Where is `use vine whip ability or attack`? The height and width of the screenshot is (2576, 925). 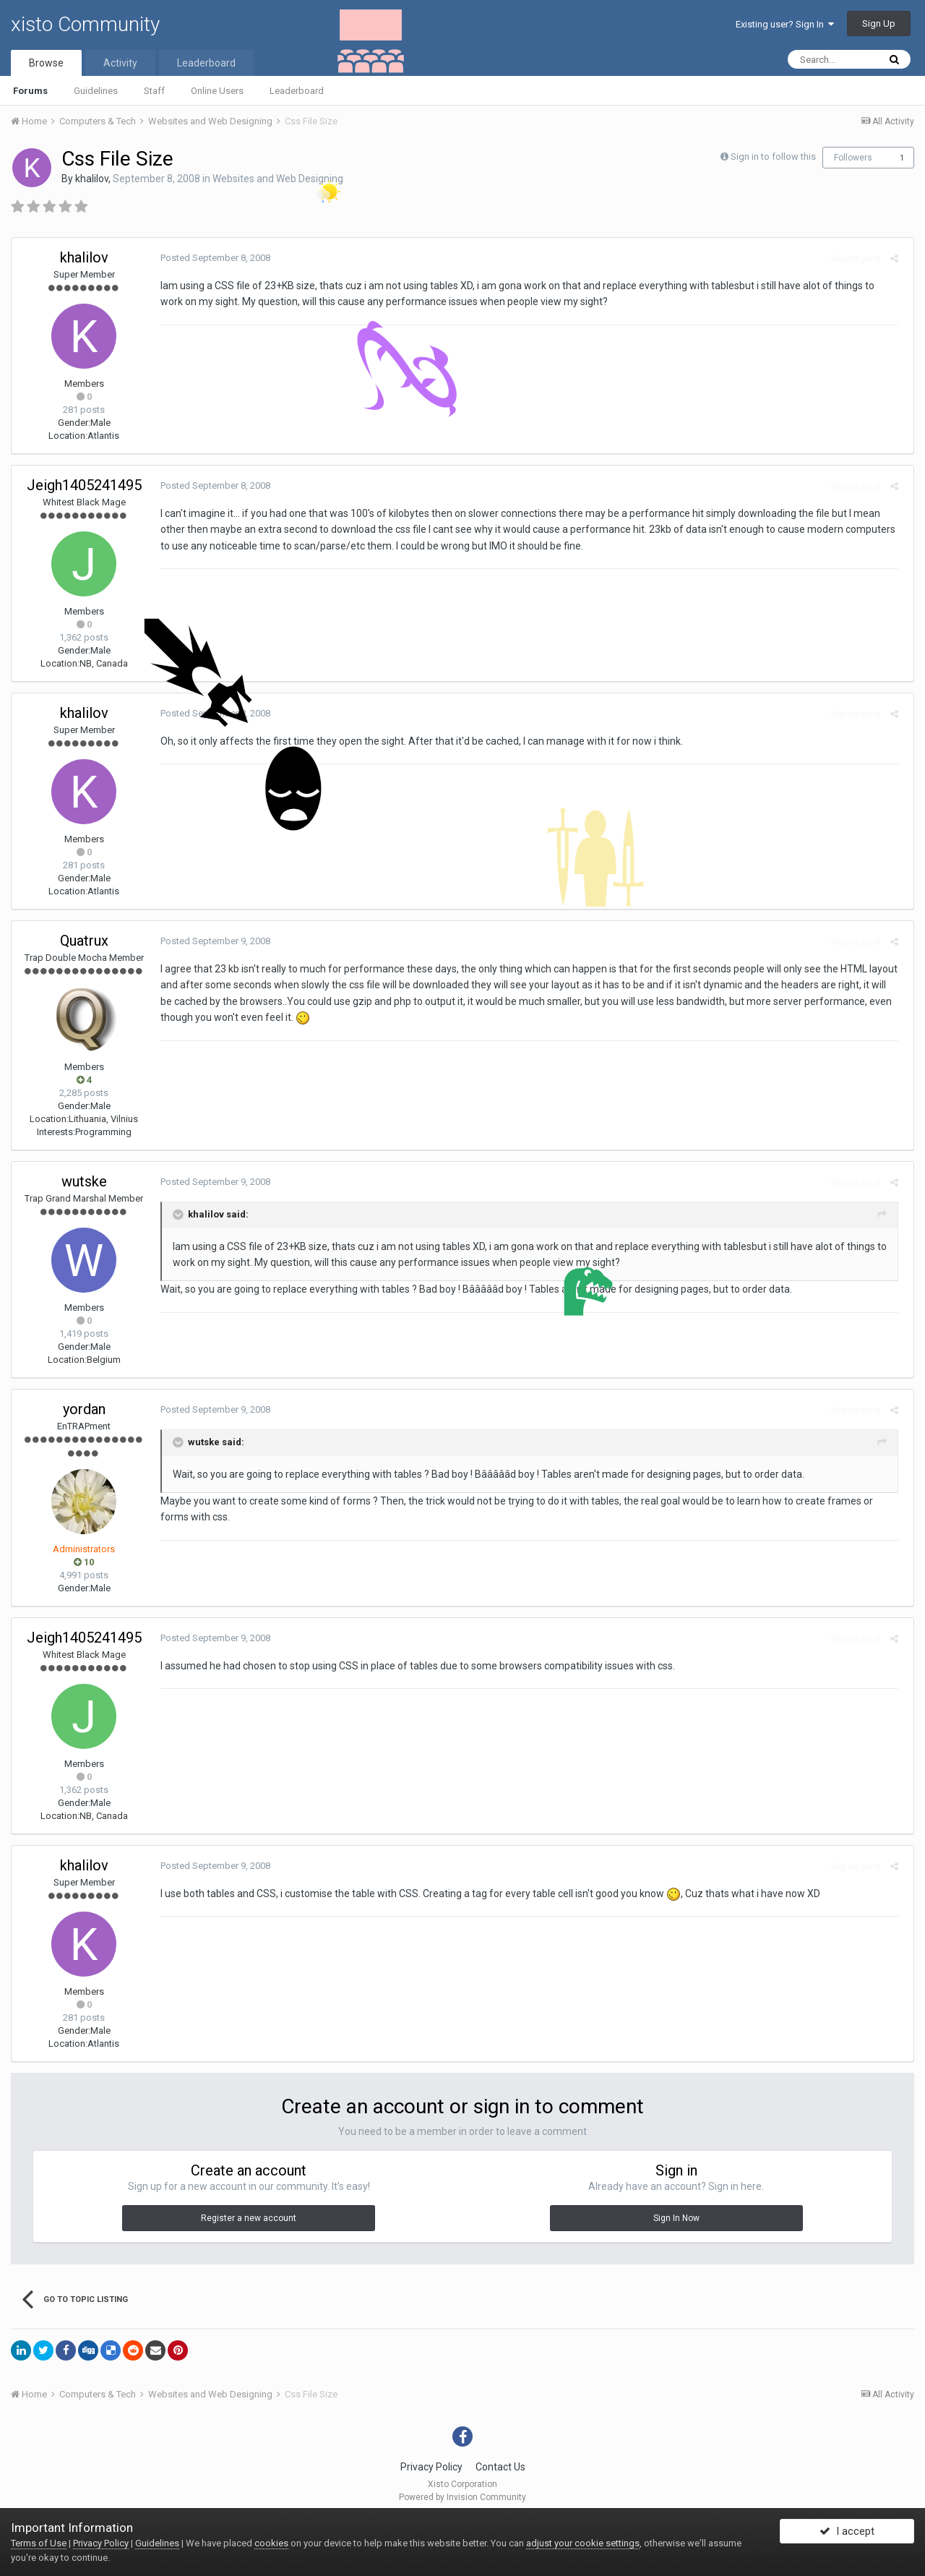 use vine whip ability or attack is located at coordinates (407, 368).